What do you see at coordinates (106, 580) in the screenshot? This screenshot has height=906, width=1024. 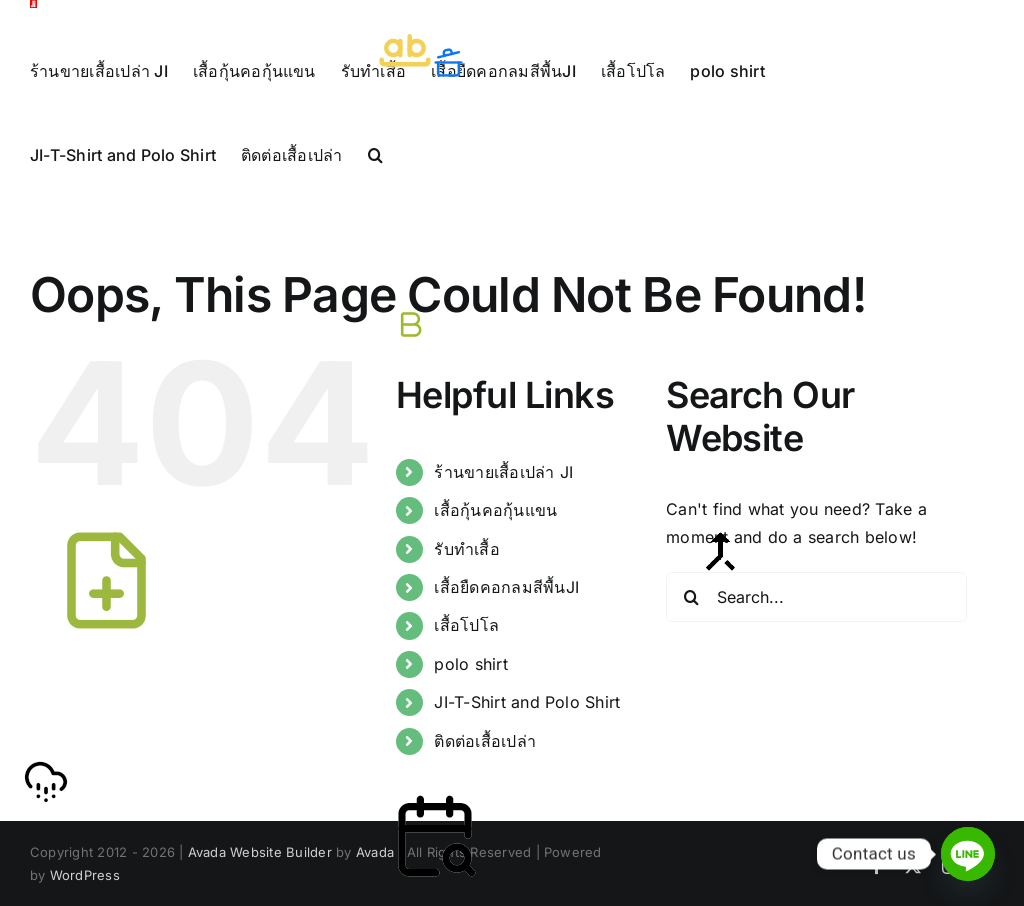 I see `create a new file` at bounding box center [106, 580].